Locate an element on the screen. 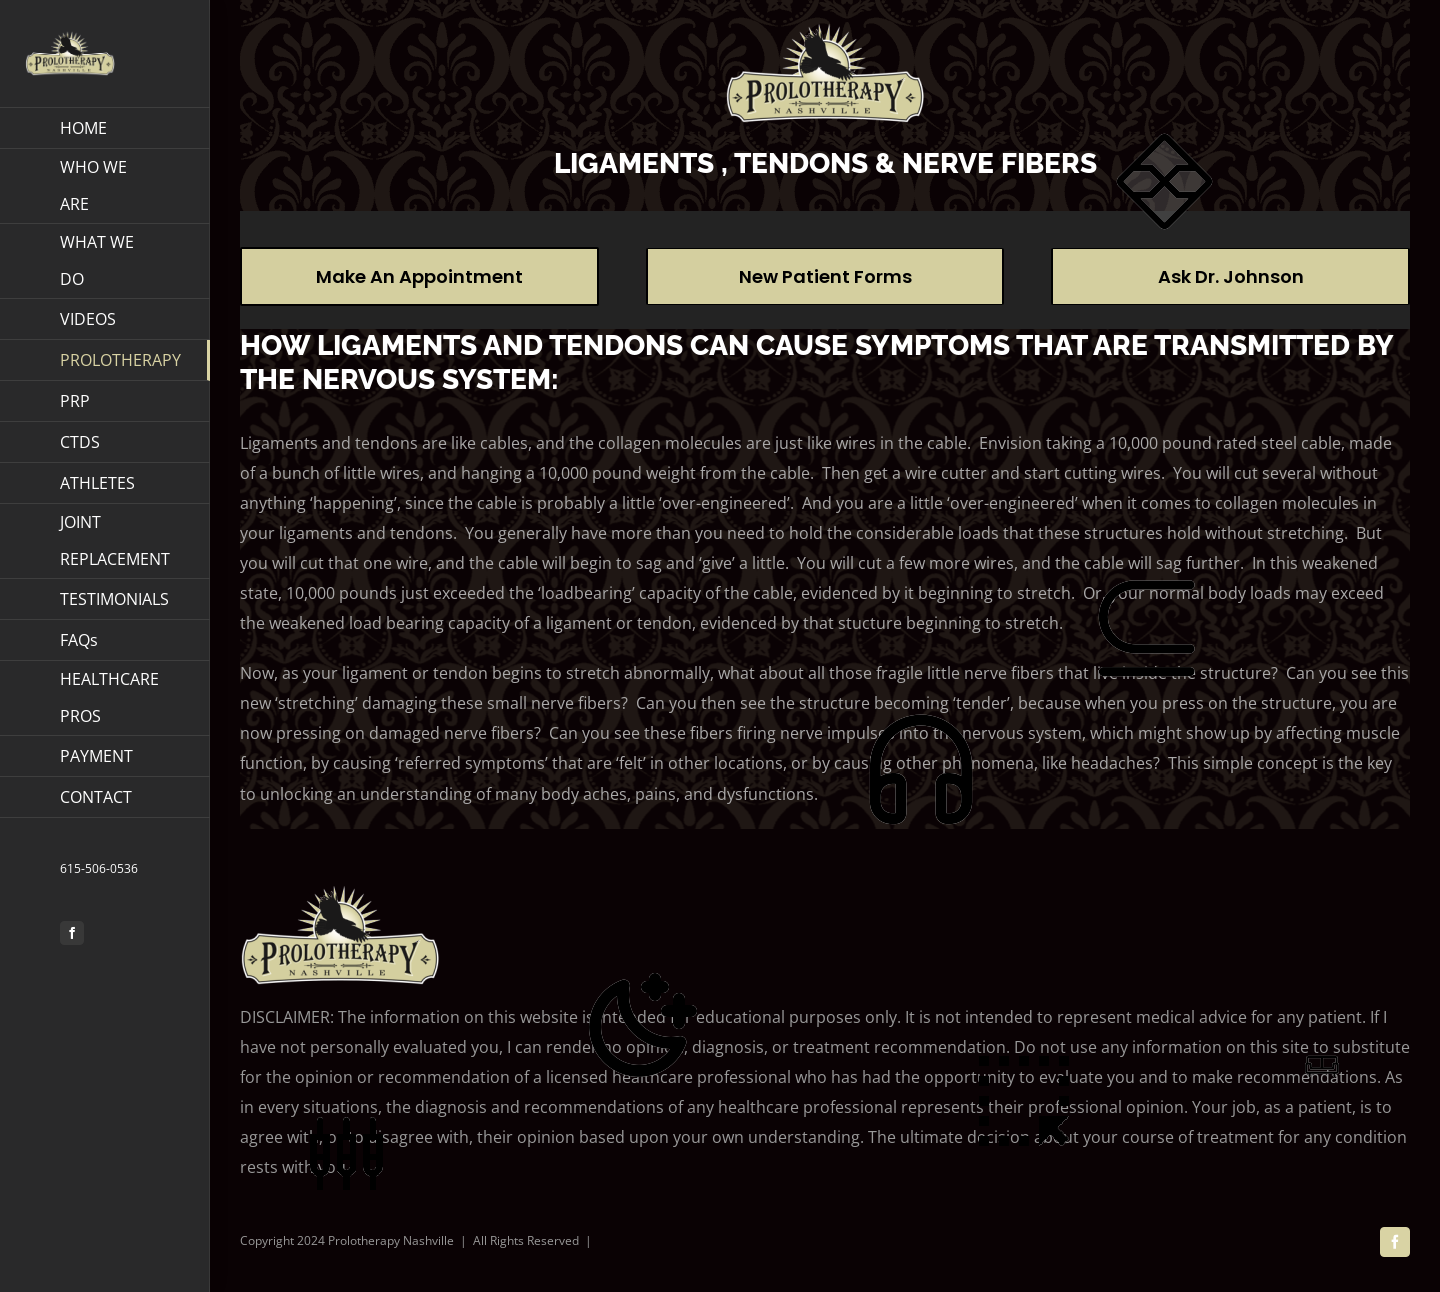 The image size is (1440, 1292). browse furniture or home decor is located at coordinates (1322, 1066).